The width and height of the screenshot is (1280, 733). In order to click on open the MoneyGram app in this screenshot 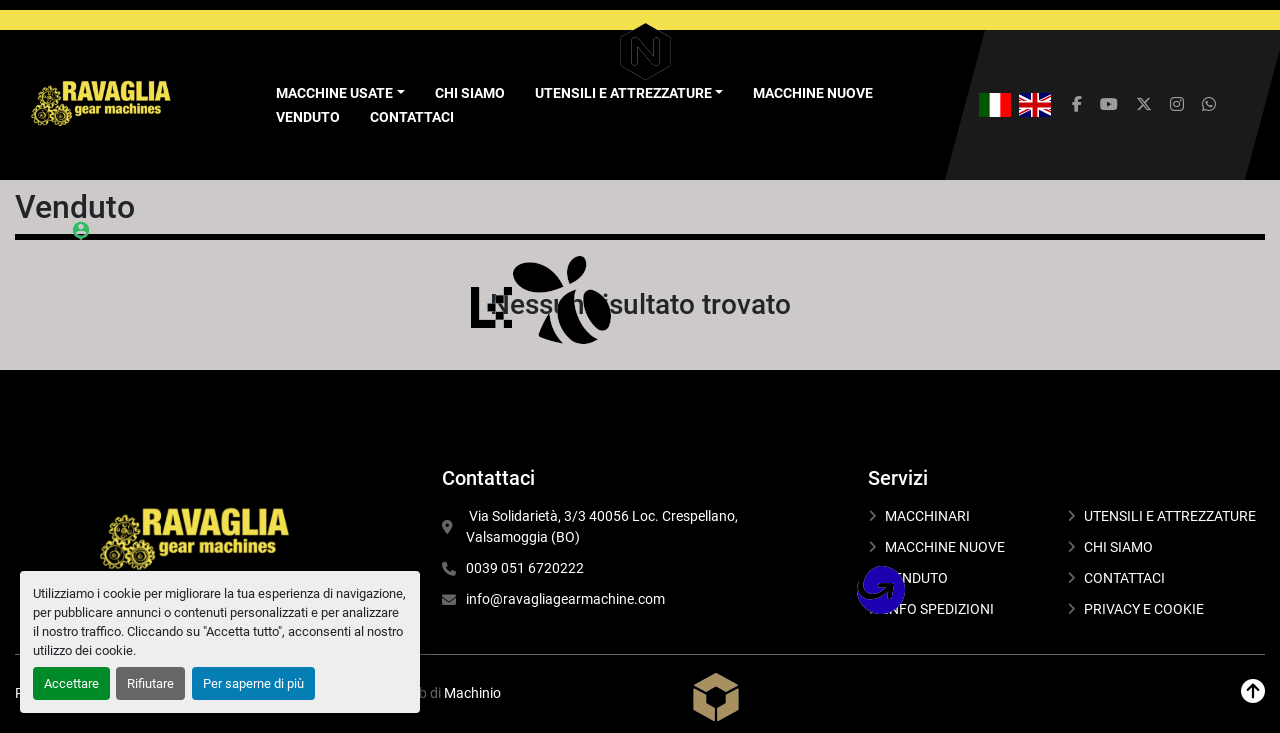, I will do `click(881, 590)`.